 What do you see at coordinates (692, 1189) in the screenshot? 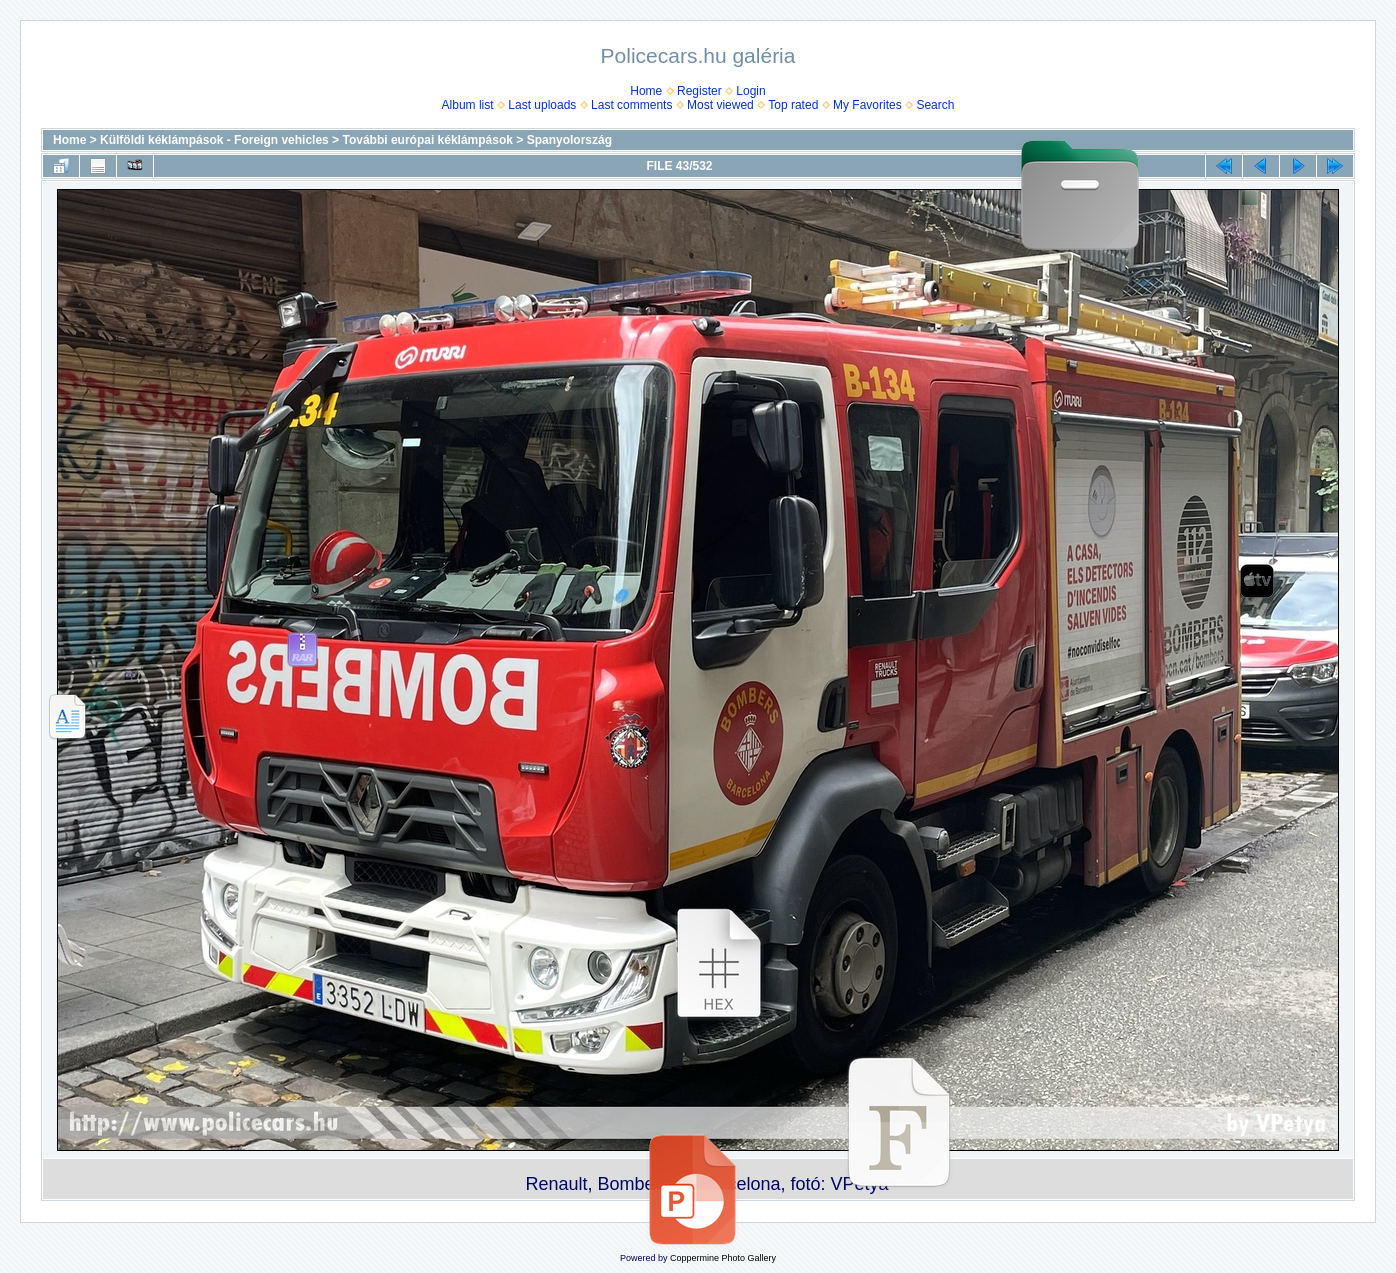
I see `a microsoft powerpoint file` at bounding box center [692, 1189].